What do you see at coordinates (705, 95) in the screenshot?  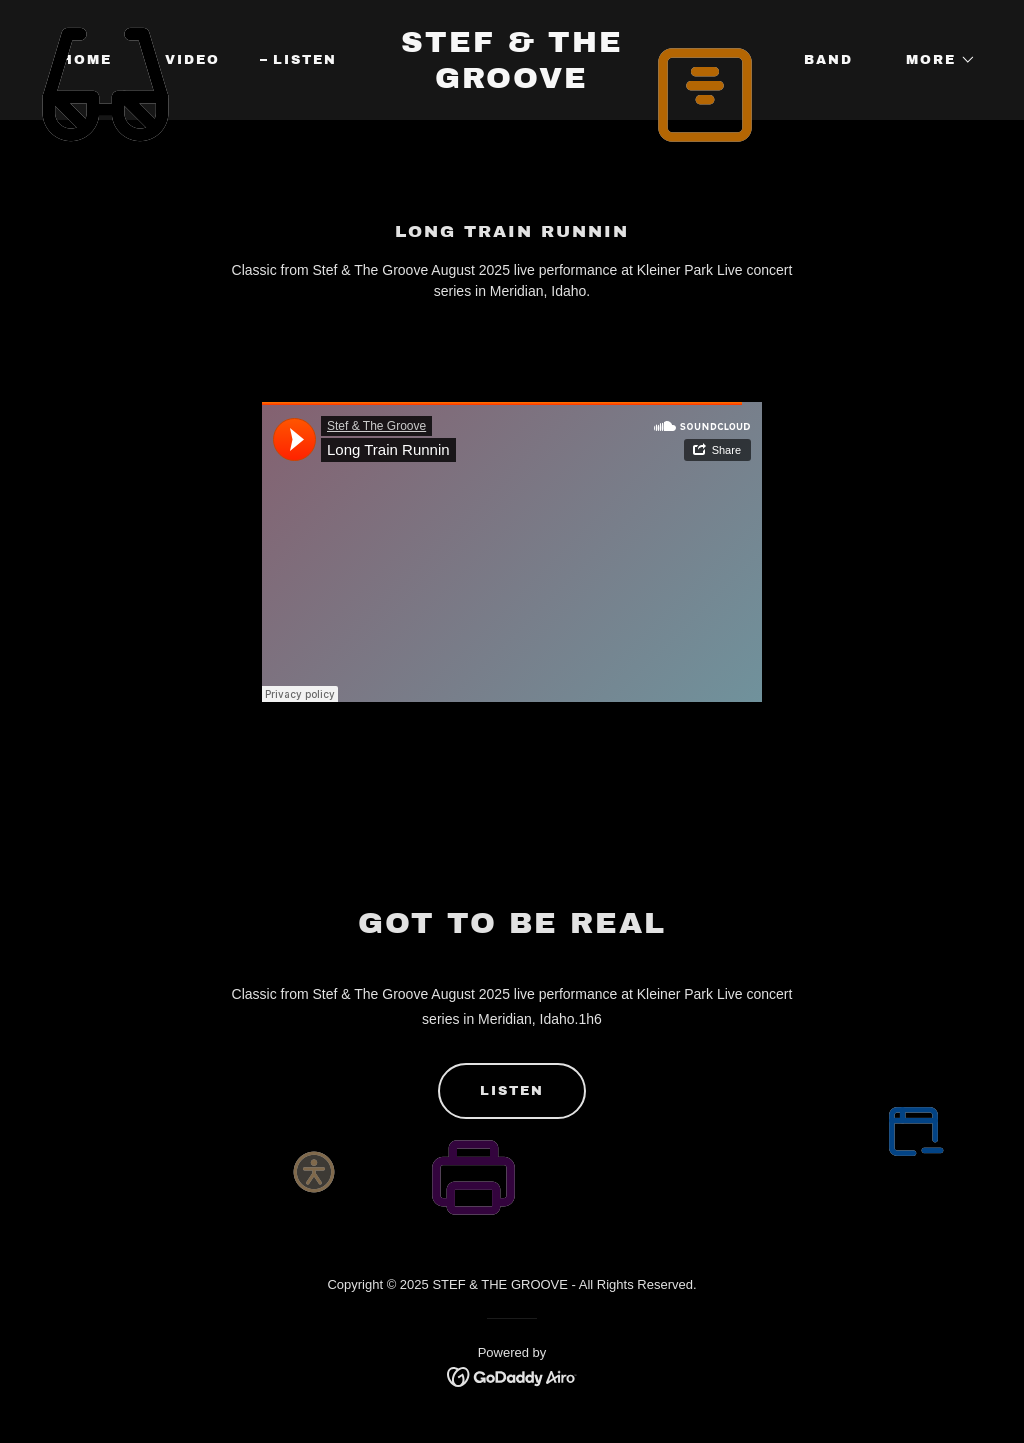 I see `align content to top center of container` at bounding box center [705, 95].